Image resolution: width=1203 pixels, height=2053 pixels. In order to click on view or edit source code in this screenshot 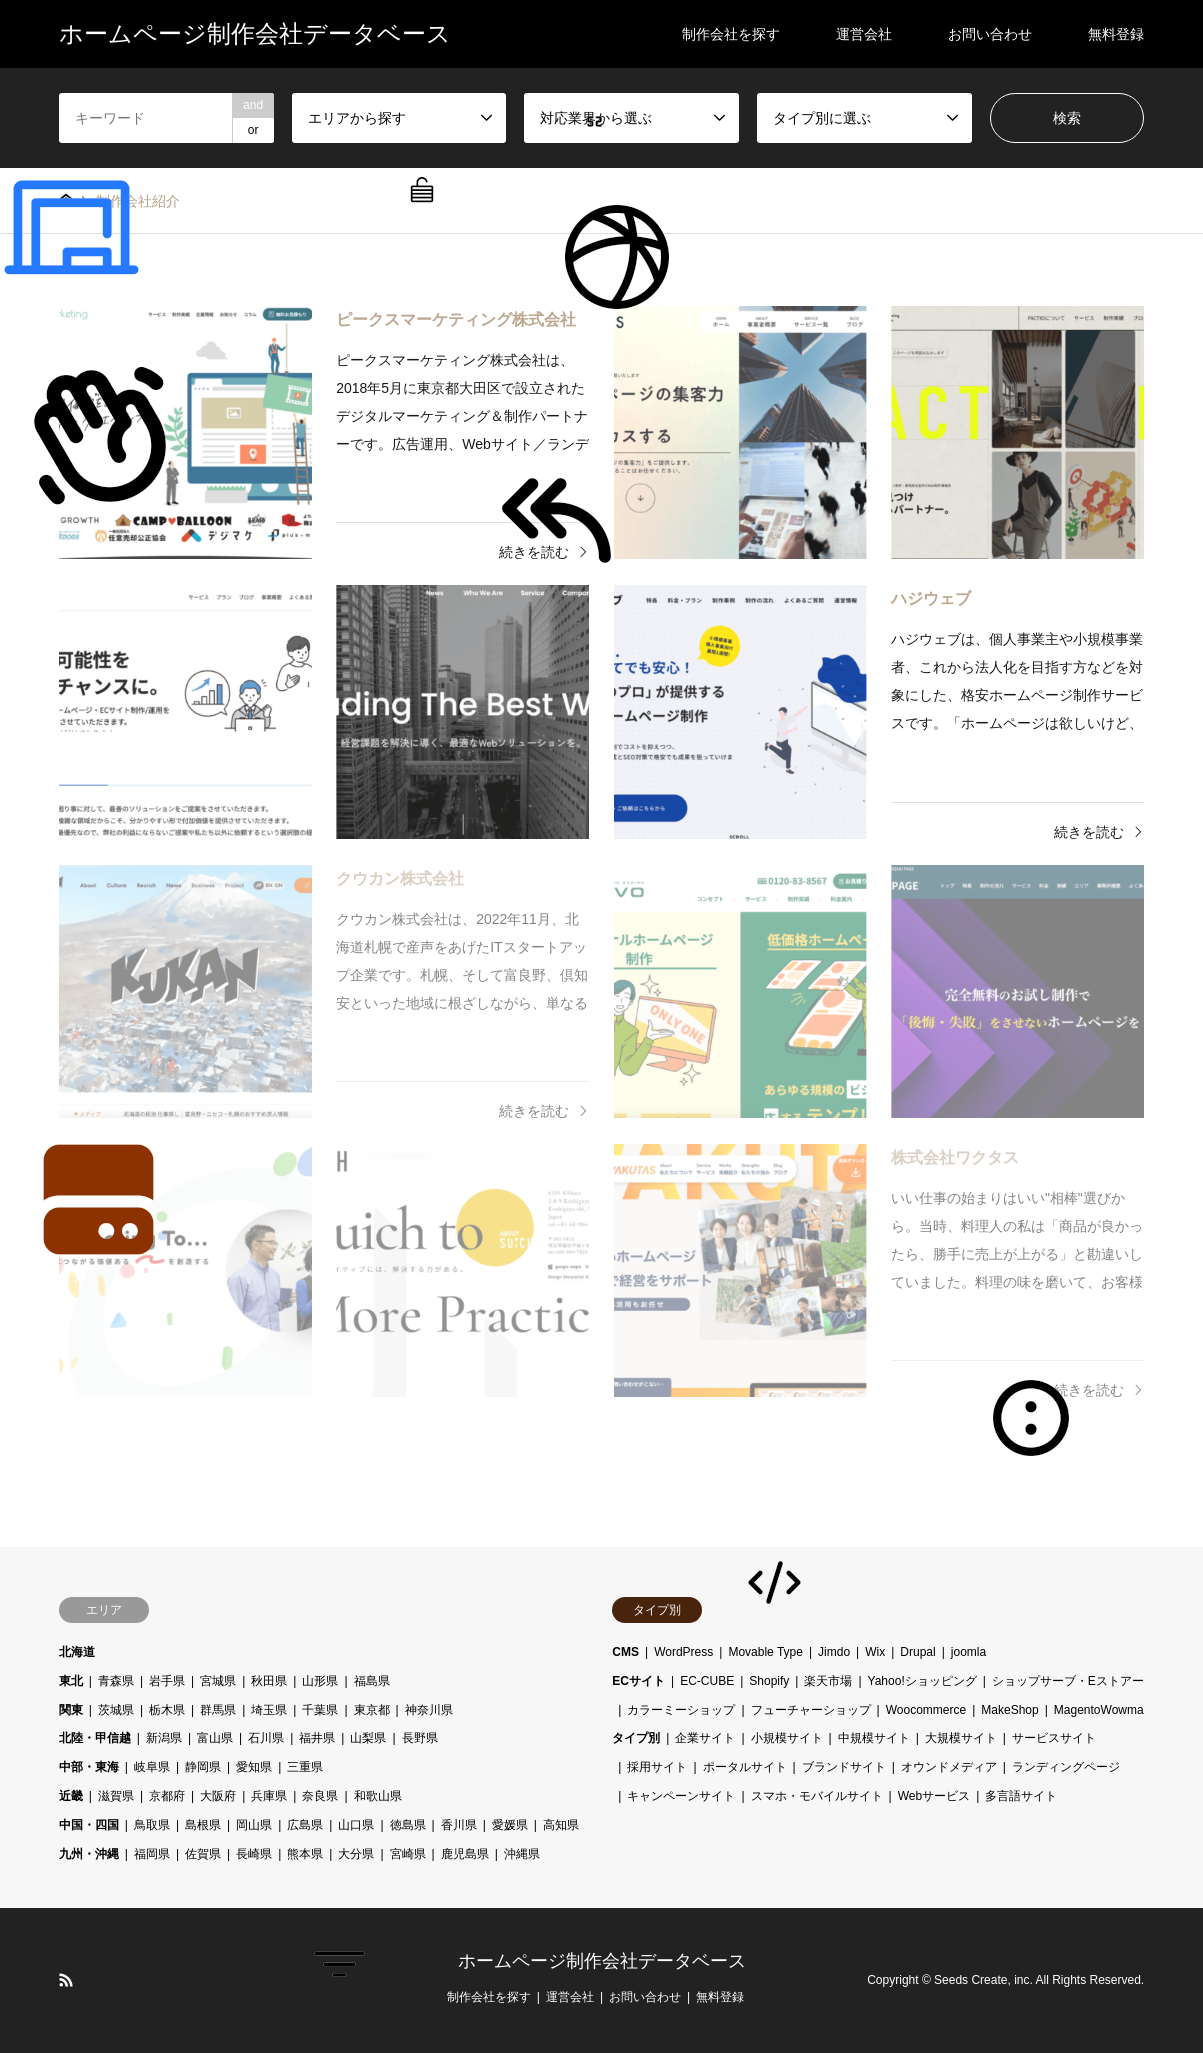, I will do `click(774, 1582)`.